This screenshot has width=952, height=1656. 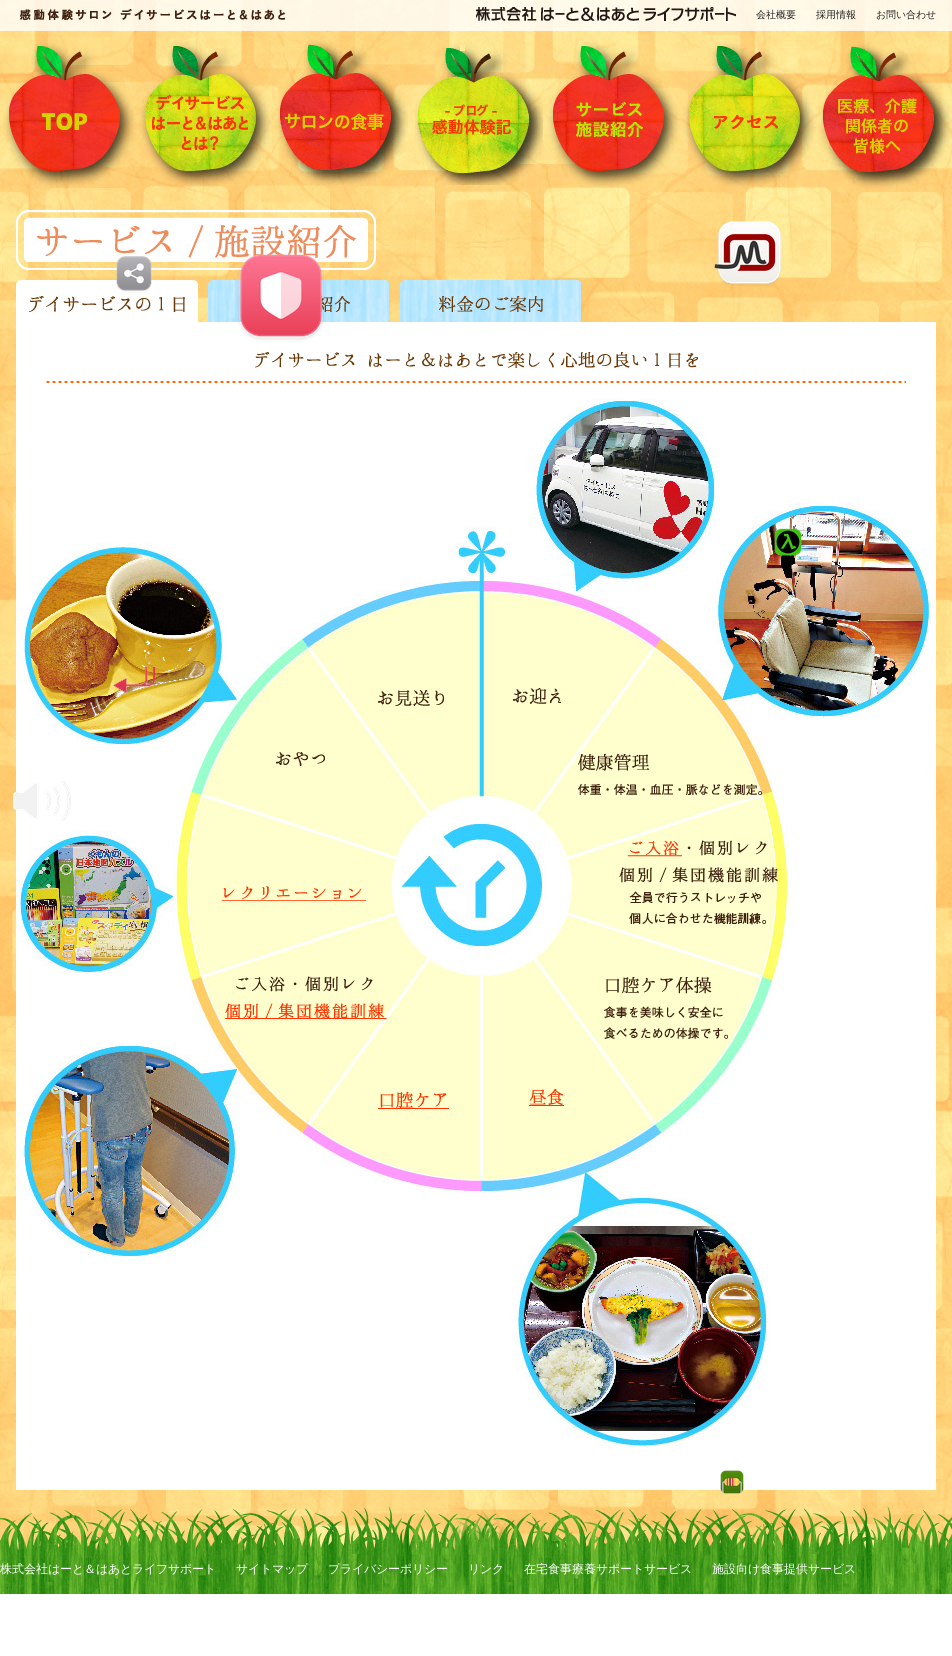 I want to click on indicates volume is set to high, so click(x=42, y=801).